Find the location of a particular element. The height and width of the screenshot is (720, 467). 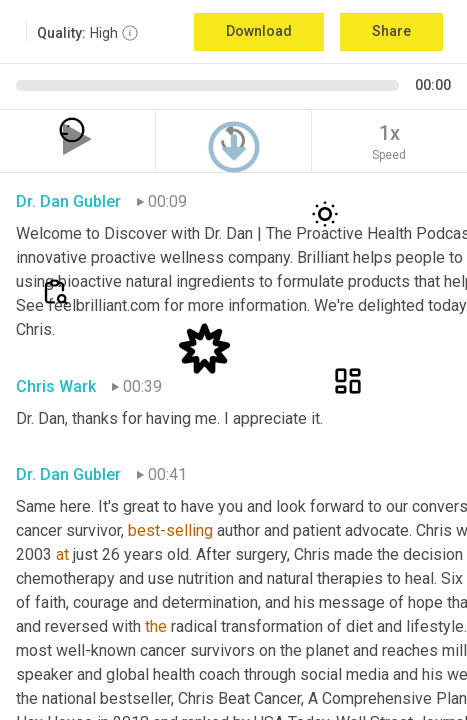

represents the Bahá'í faith symbol is located at coordinates (204, 348).